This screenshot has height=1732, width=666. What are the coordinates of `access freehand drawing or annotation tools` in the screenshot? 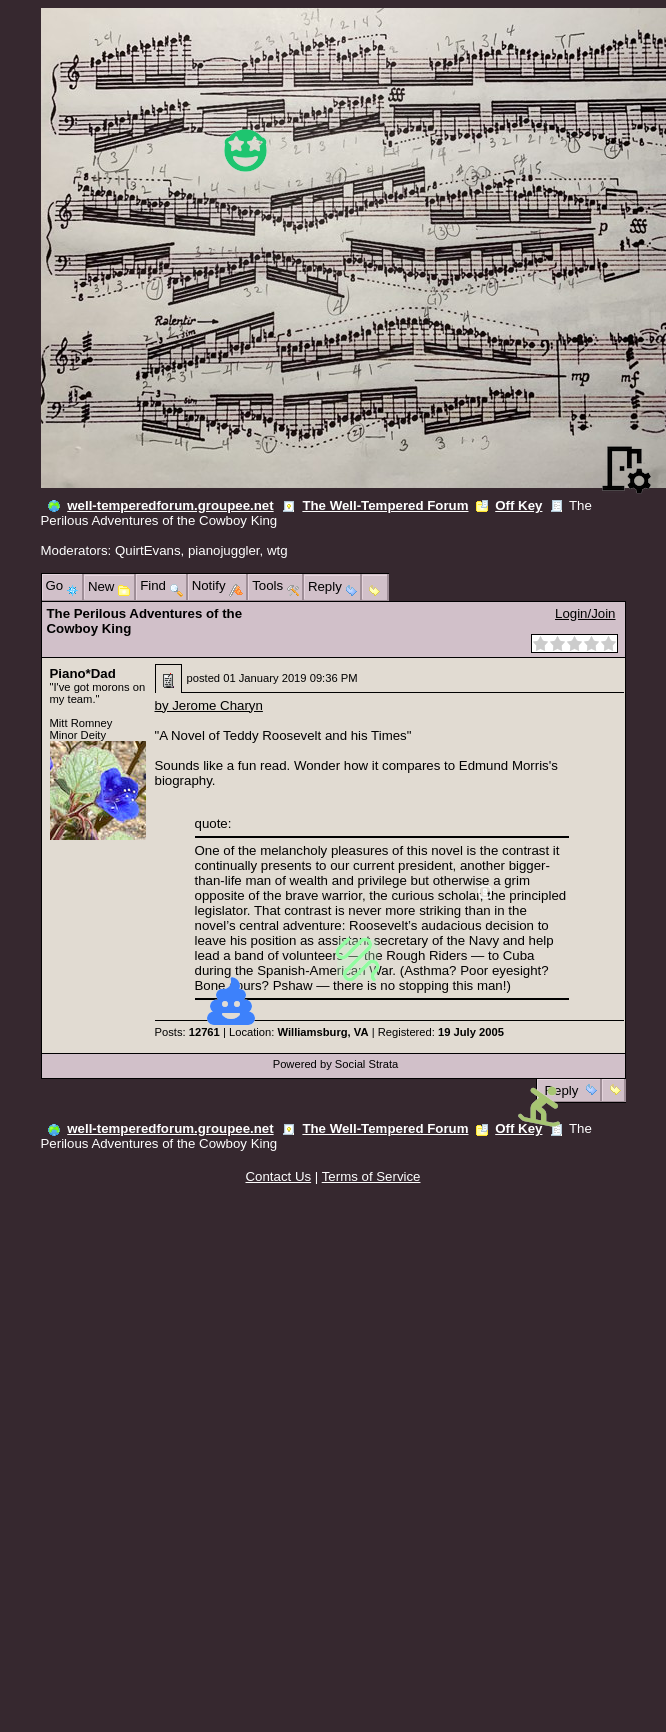 It's located at (357, 959).